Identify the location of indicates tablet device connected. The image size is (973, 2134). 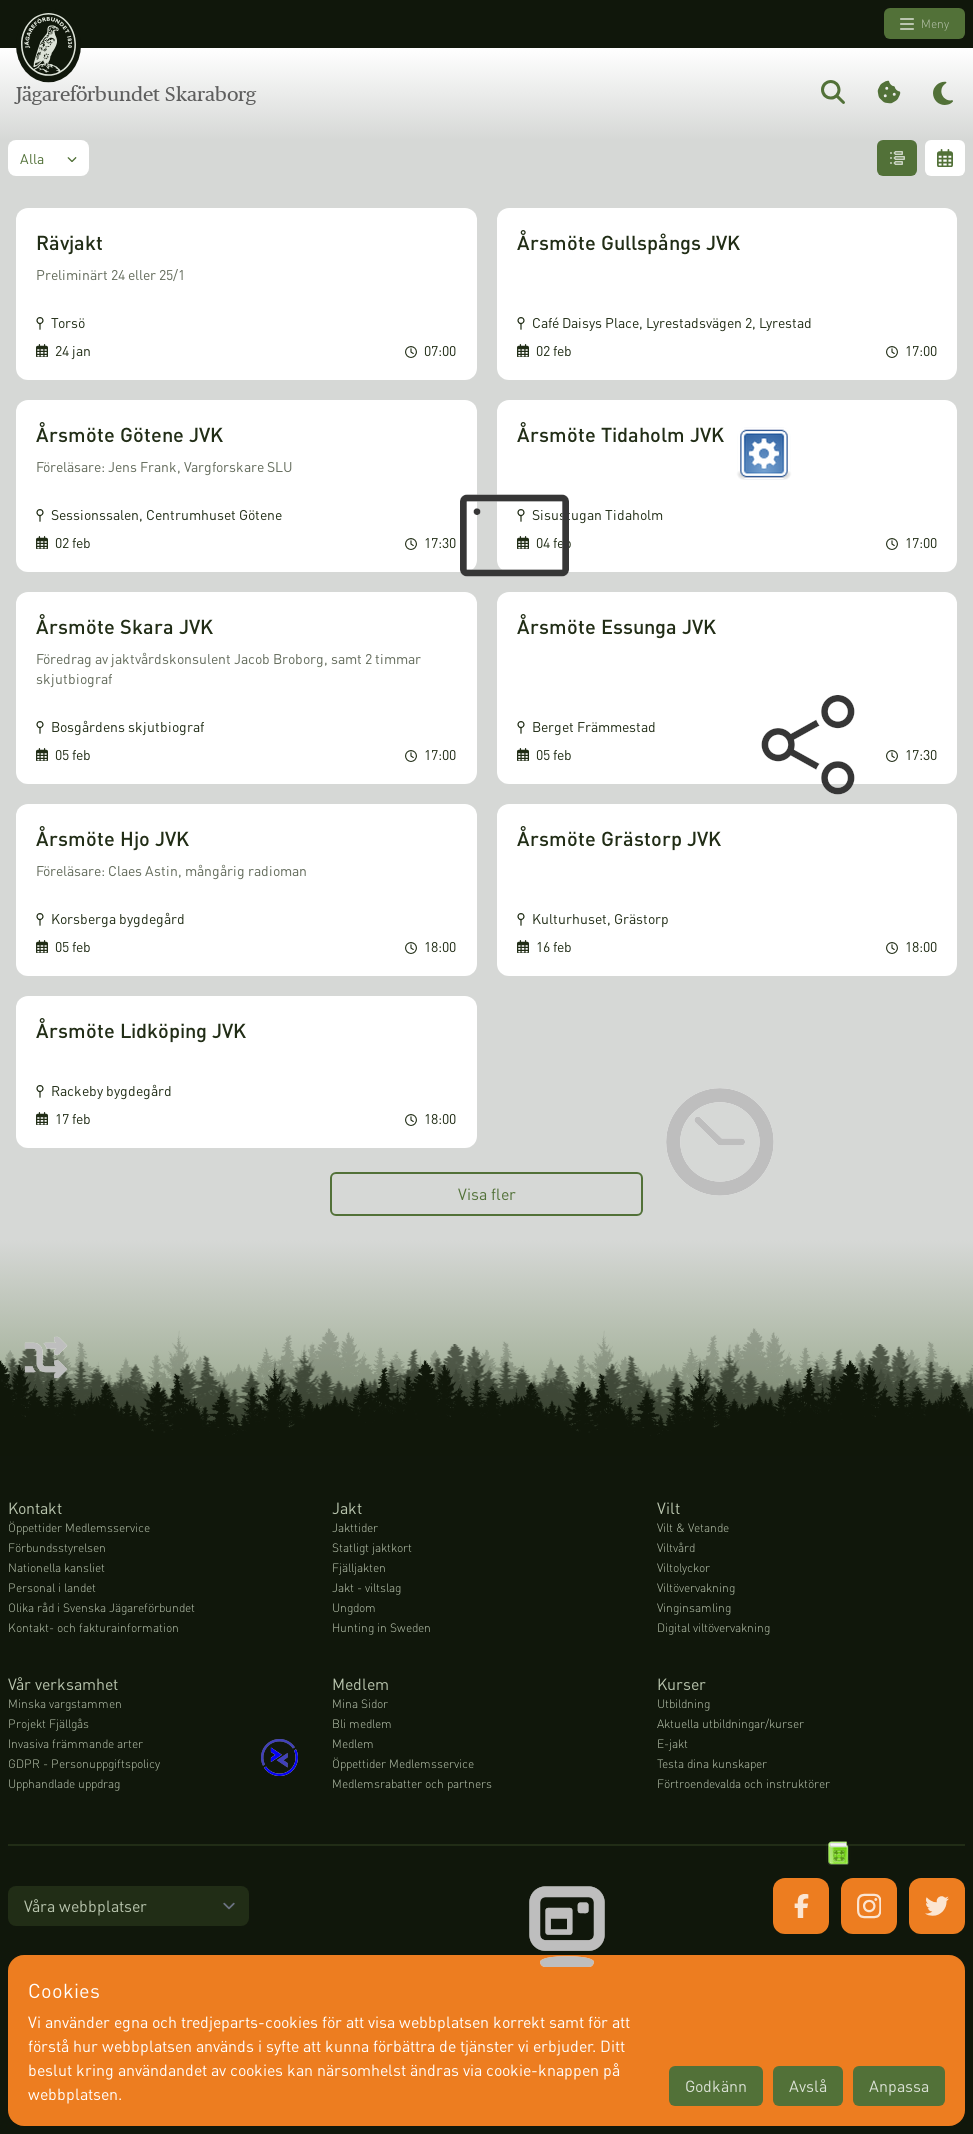
(514, 535).